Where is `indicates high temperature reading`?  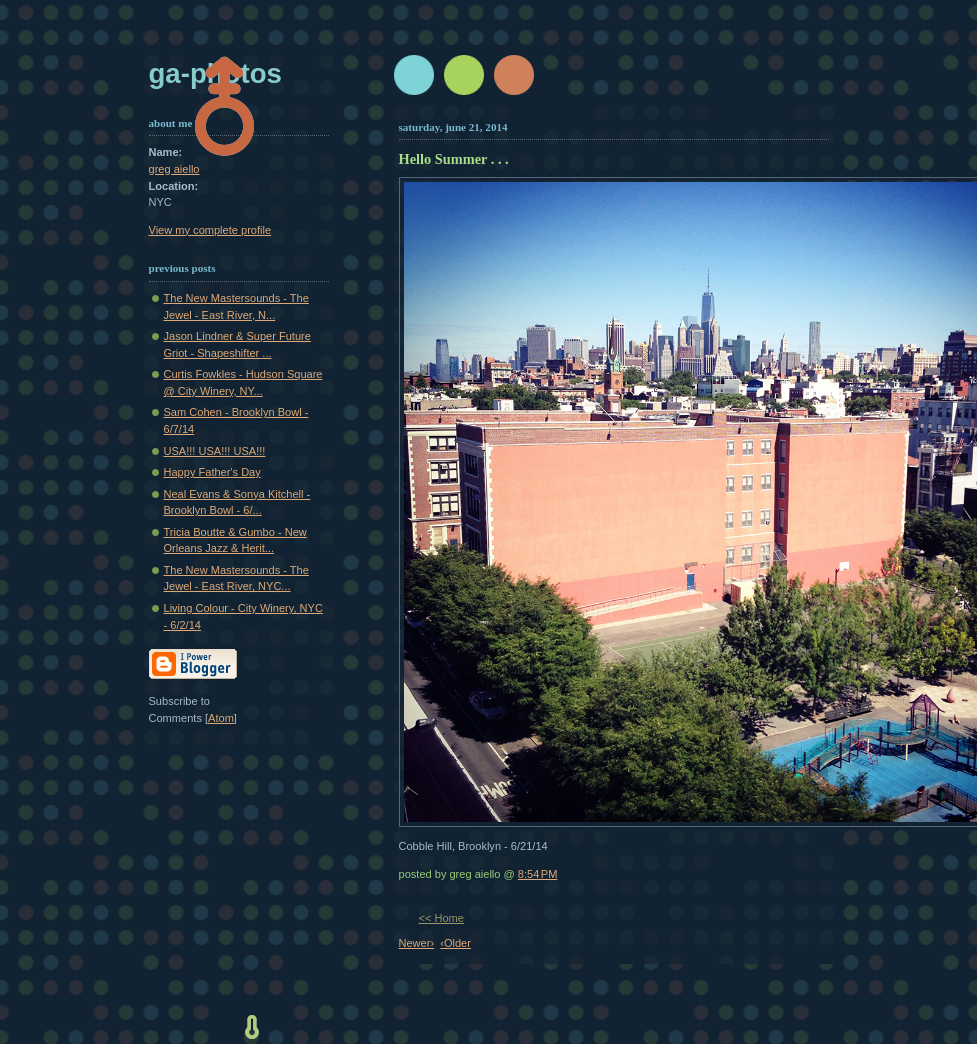 indicates high temperature reading is located at coordinates (252, 1027).